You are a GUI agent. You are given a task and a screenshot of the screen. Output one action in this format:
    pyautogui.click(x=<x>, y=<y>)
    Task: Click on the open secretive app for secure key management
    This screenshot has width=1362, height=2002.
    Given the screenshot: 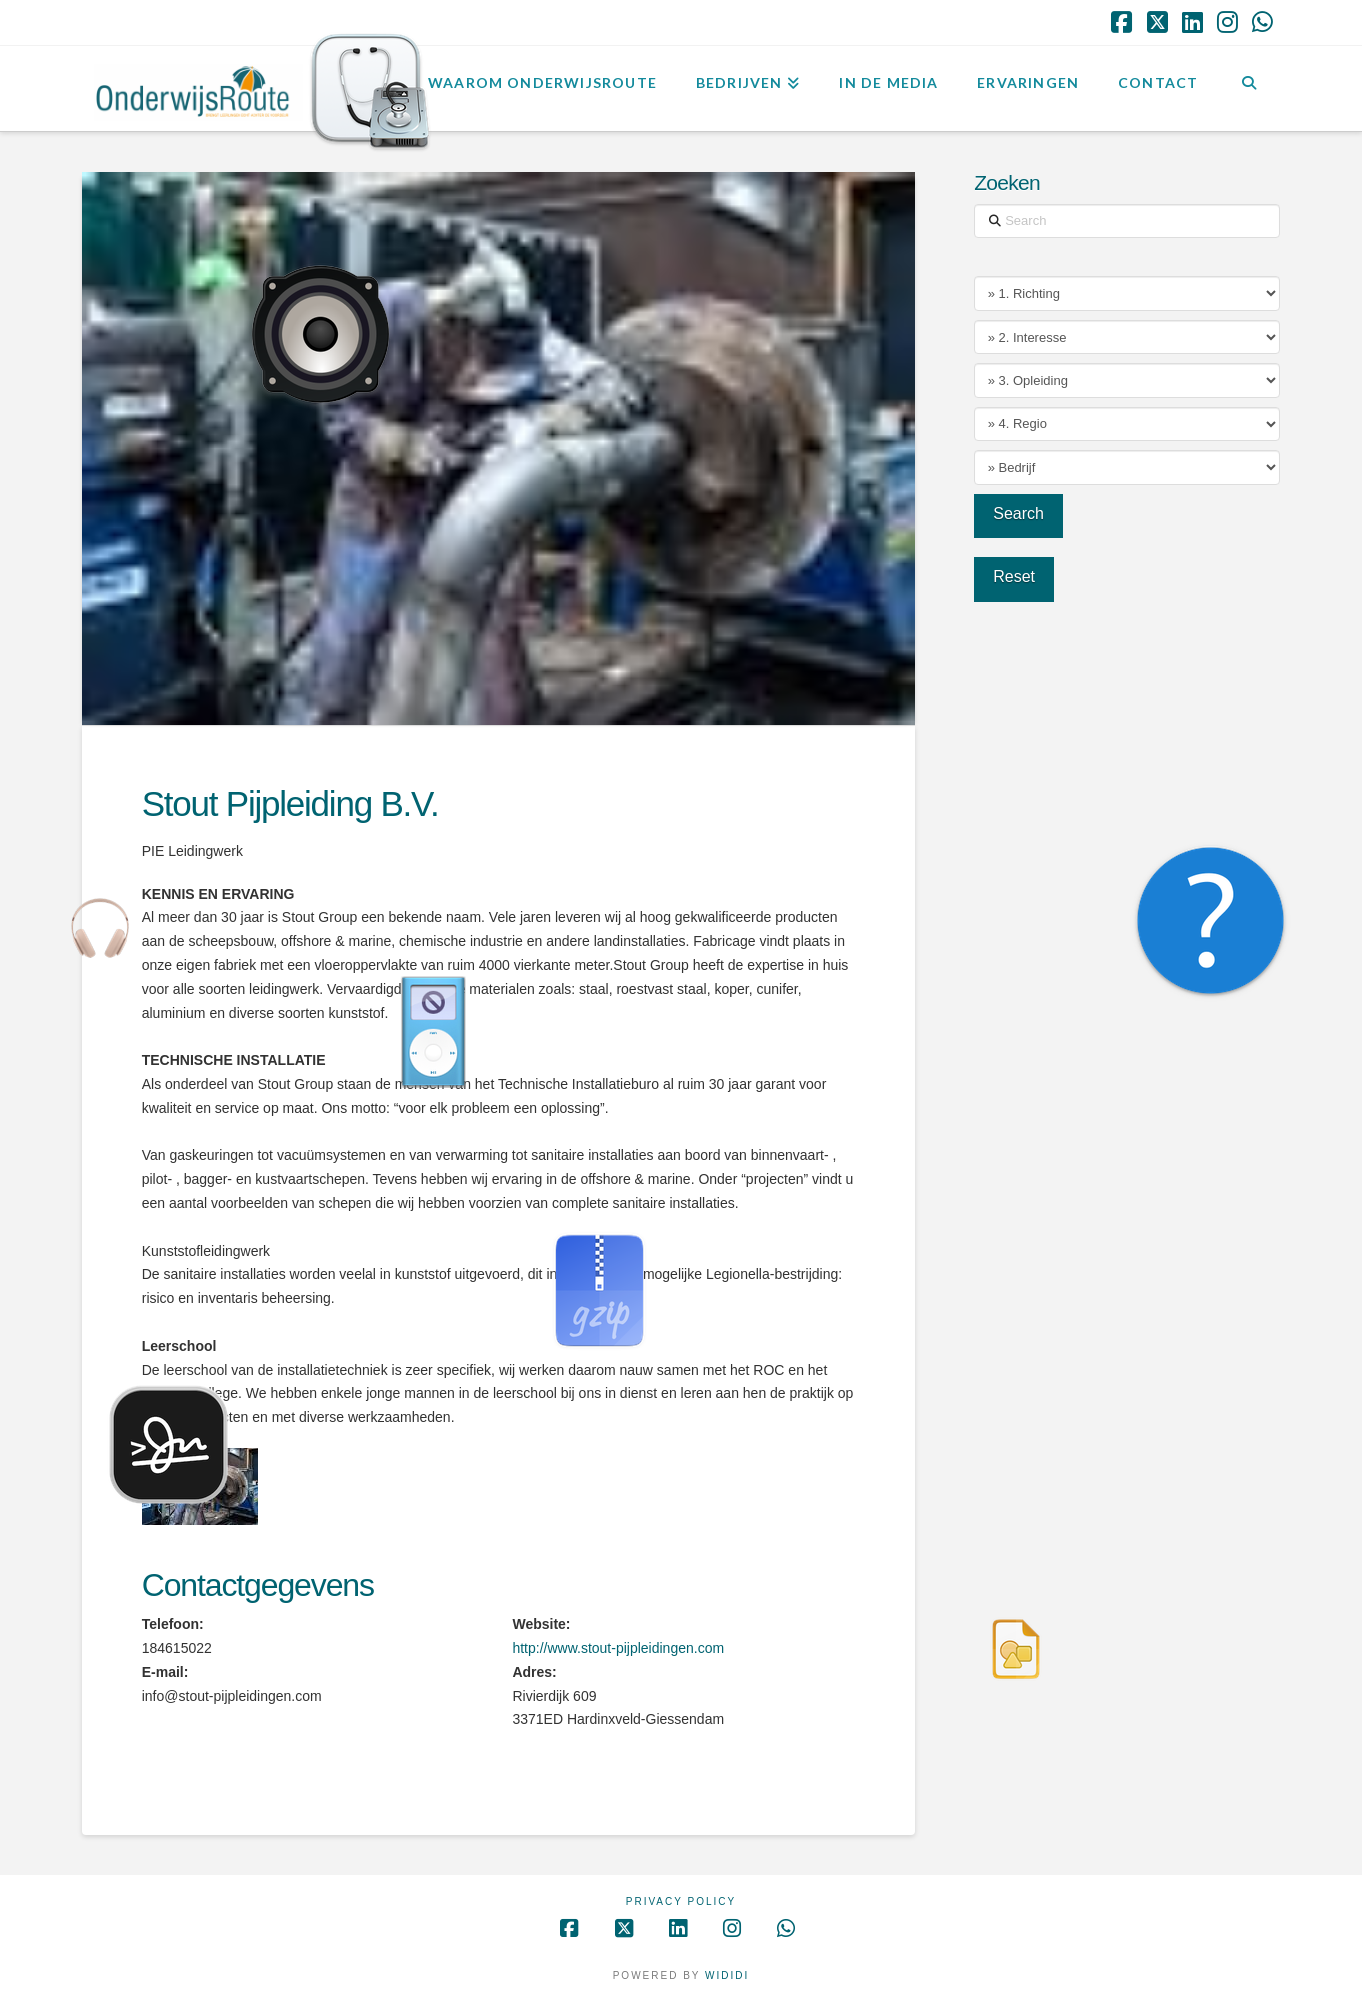 What is the action you would take?
    pyautogui.click(x=168, y=1444)
    